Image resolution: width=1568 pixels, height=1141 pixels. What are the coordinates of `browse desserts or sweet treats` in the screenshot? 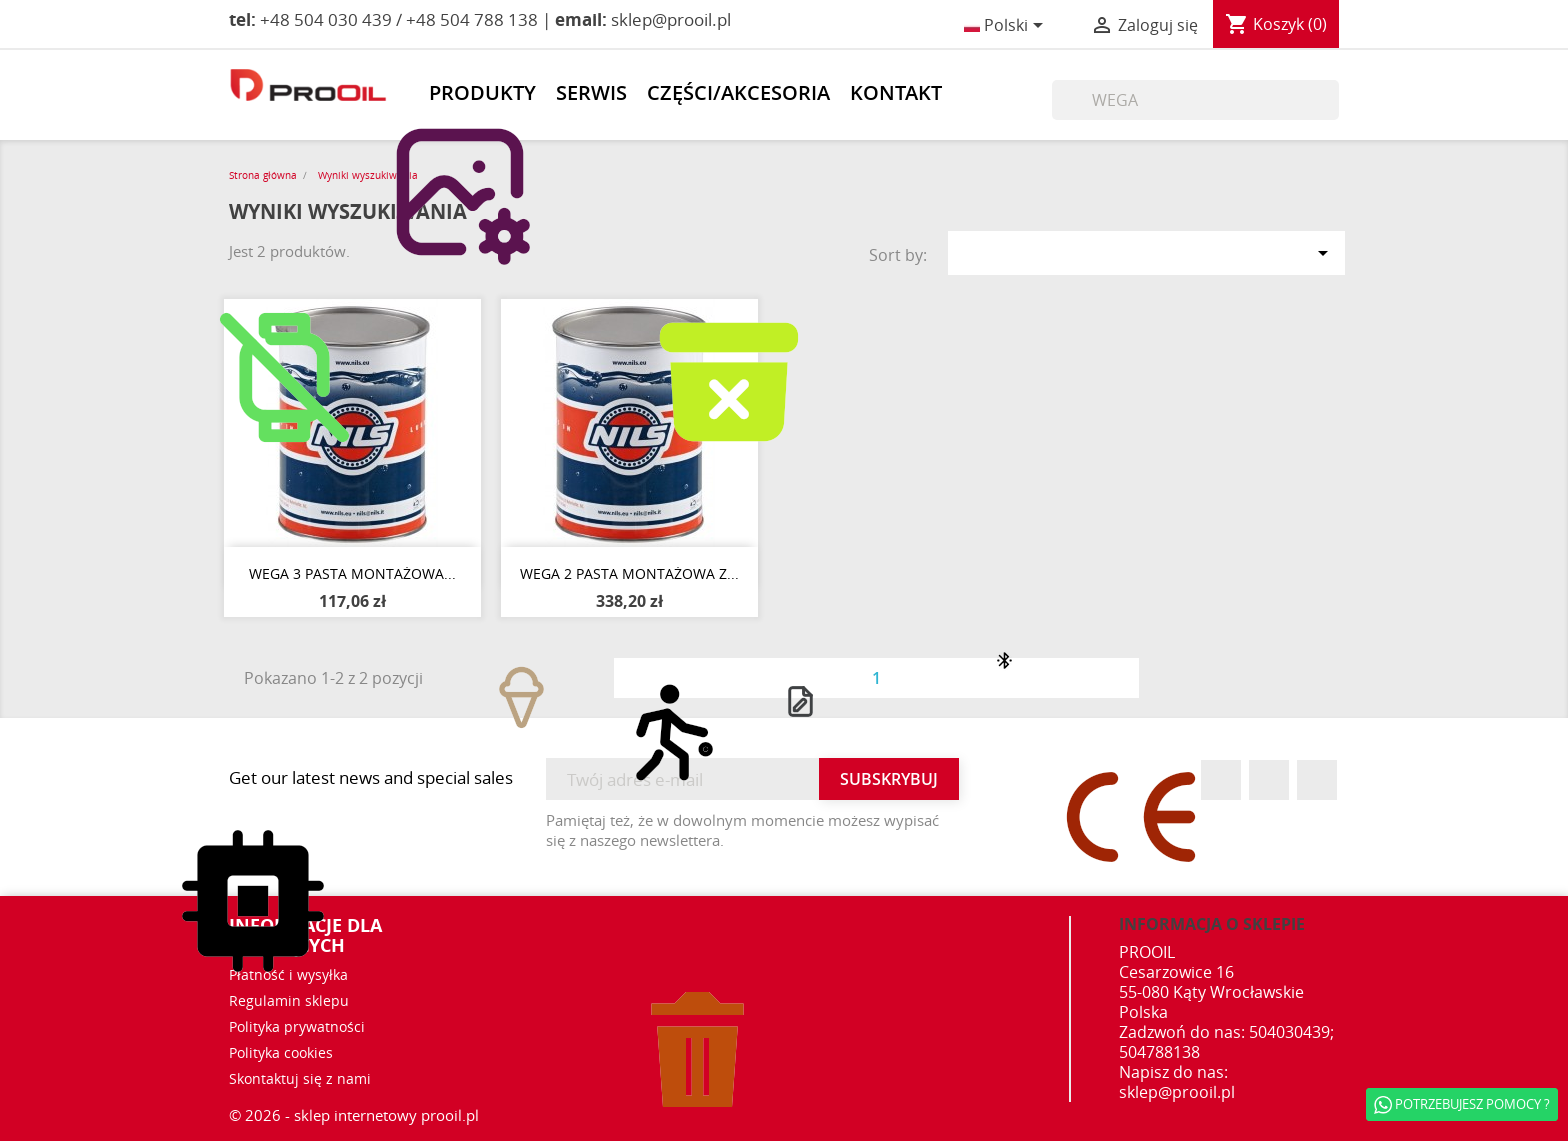 It's located at (521, 697).